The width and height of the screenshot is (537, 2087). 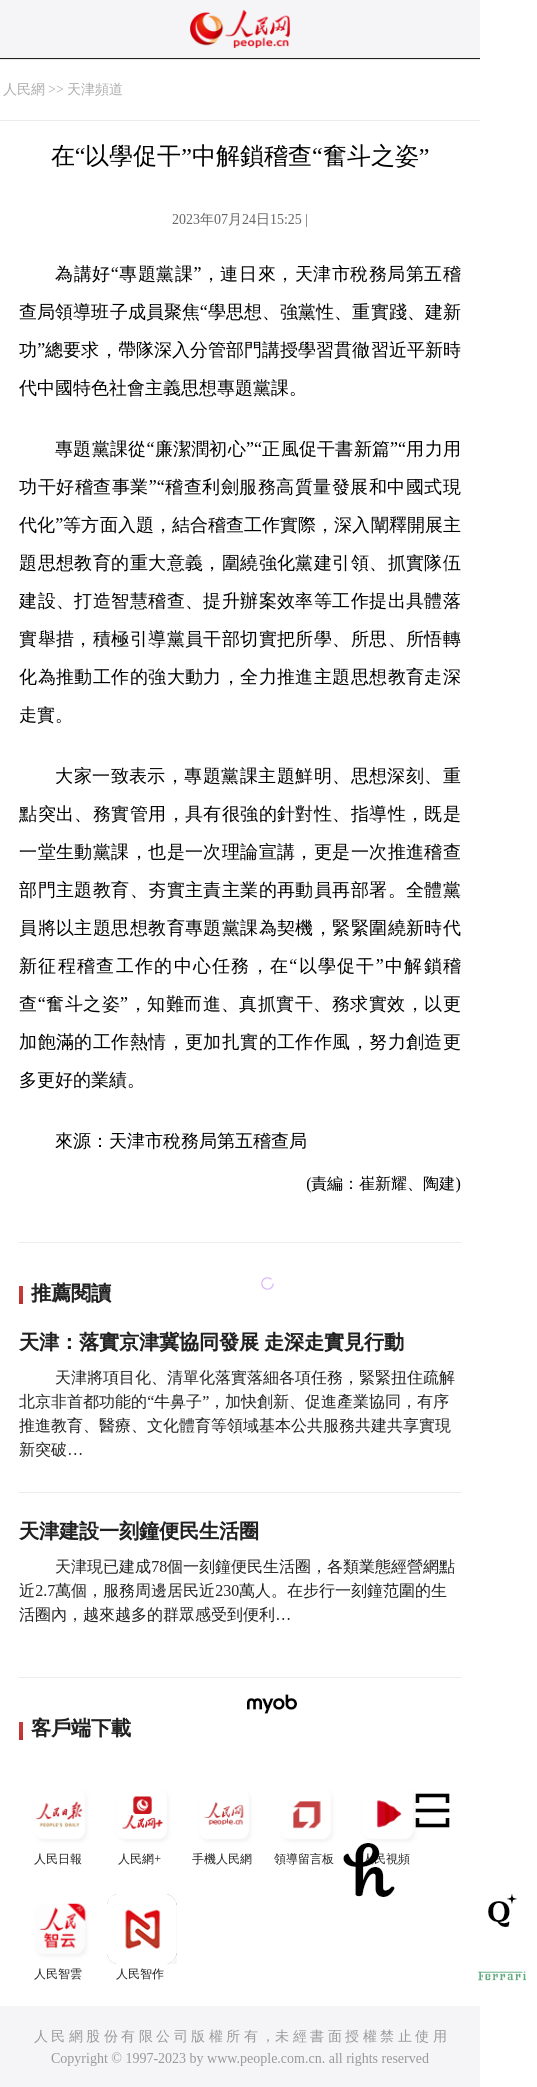 What do you see at coordinates (432, 1810) in the screenshot?
I see `scan a QR code` at bounding box center [432, 1810].